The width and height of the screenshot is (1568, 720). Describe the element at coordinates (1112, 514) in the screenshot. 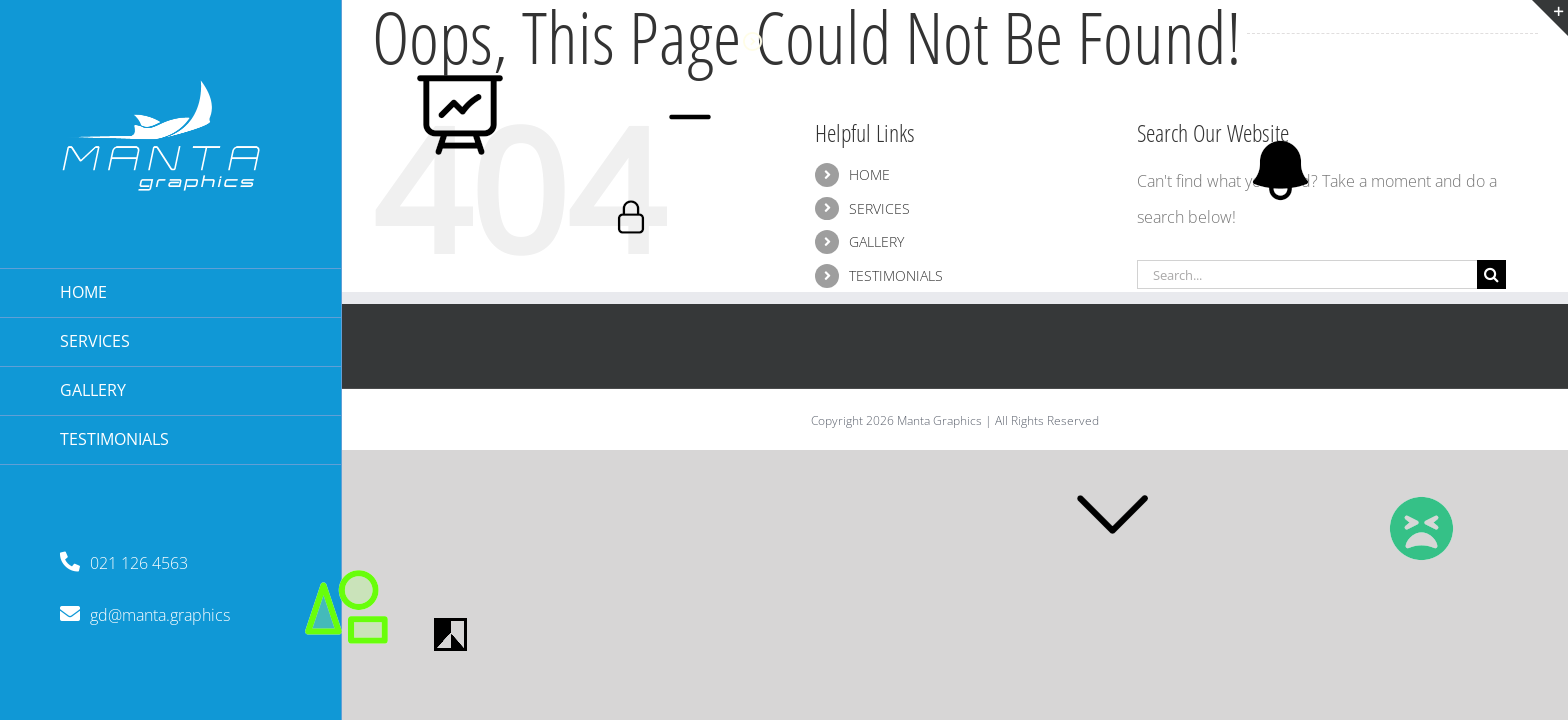

I see `expand a dropdown menu or section` at that location.